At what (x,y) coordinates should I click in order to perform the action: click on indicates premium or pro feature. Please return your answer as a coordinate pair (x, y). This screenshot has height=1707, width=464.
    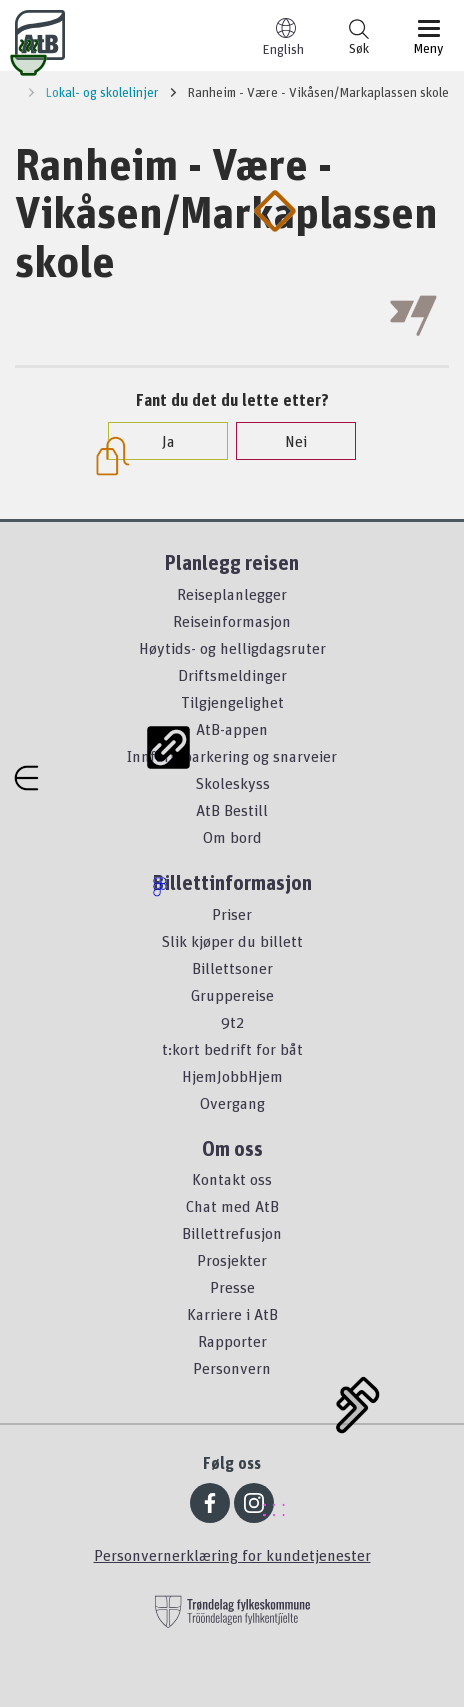
    Looking at the image, I should click on (275, 211).